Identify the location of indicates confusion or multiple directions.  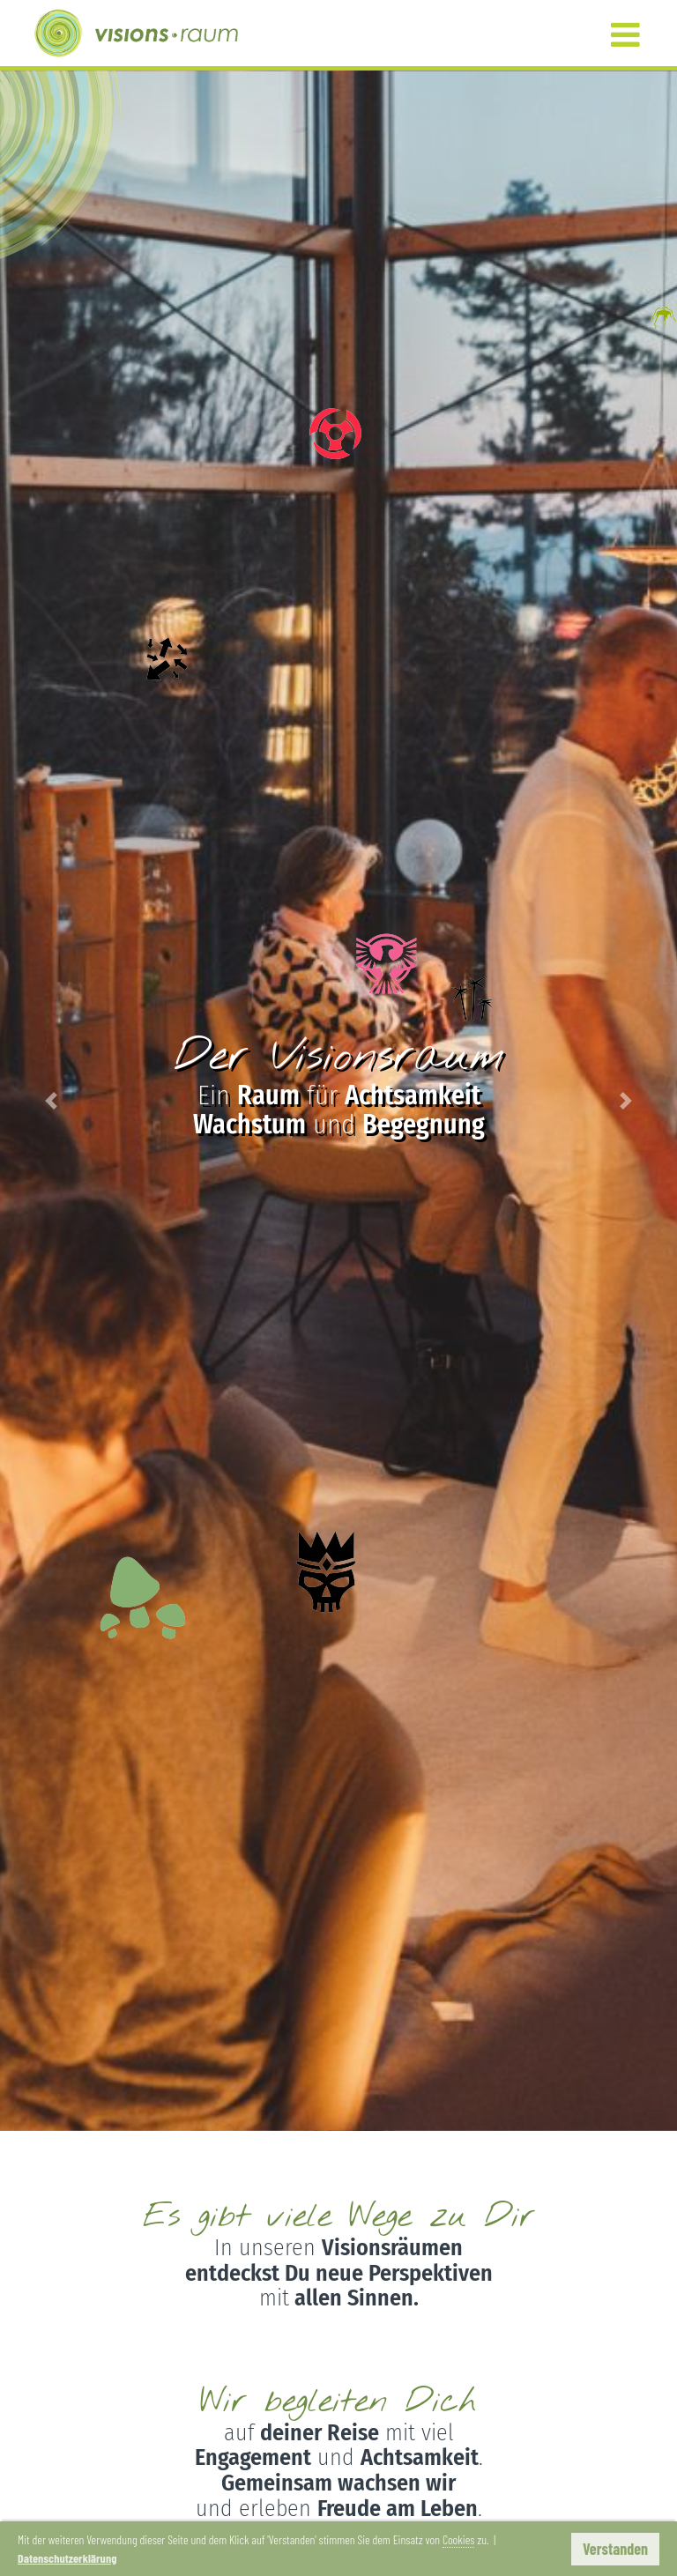
(167, 658).